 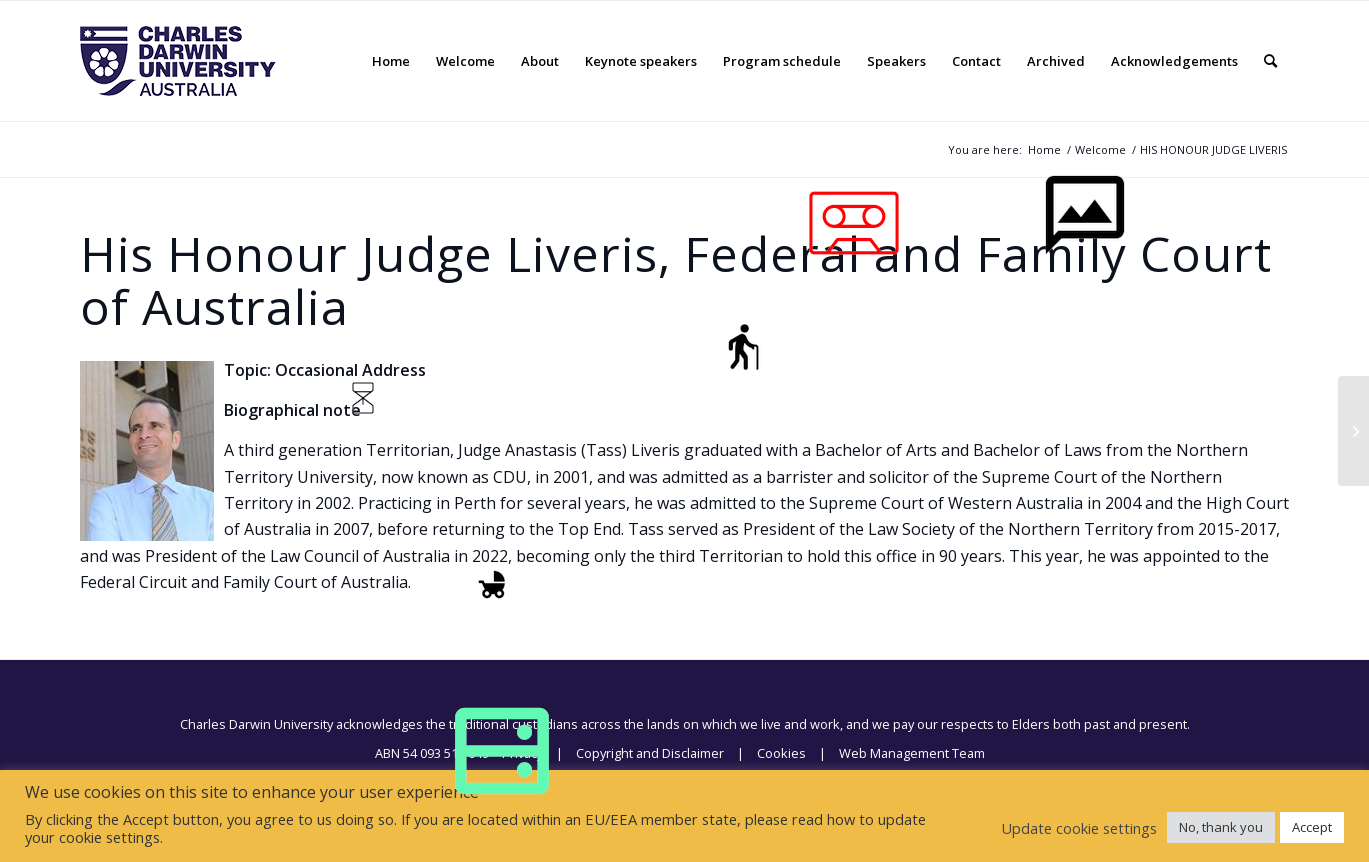 What do you see at coordinates (502, 751) in the screenshot?
I see `access storage drives or disk management` at bounding box center [502, 751].